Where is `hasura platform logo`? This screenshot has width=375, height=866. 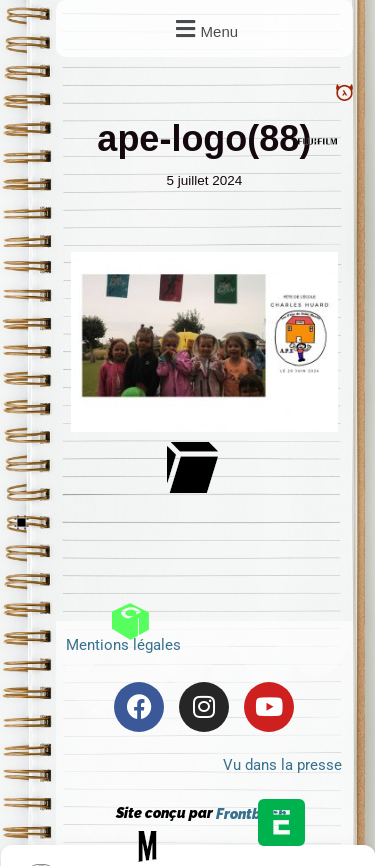 hasura platform logo is located at coordinates (344, 92).